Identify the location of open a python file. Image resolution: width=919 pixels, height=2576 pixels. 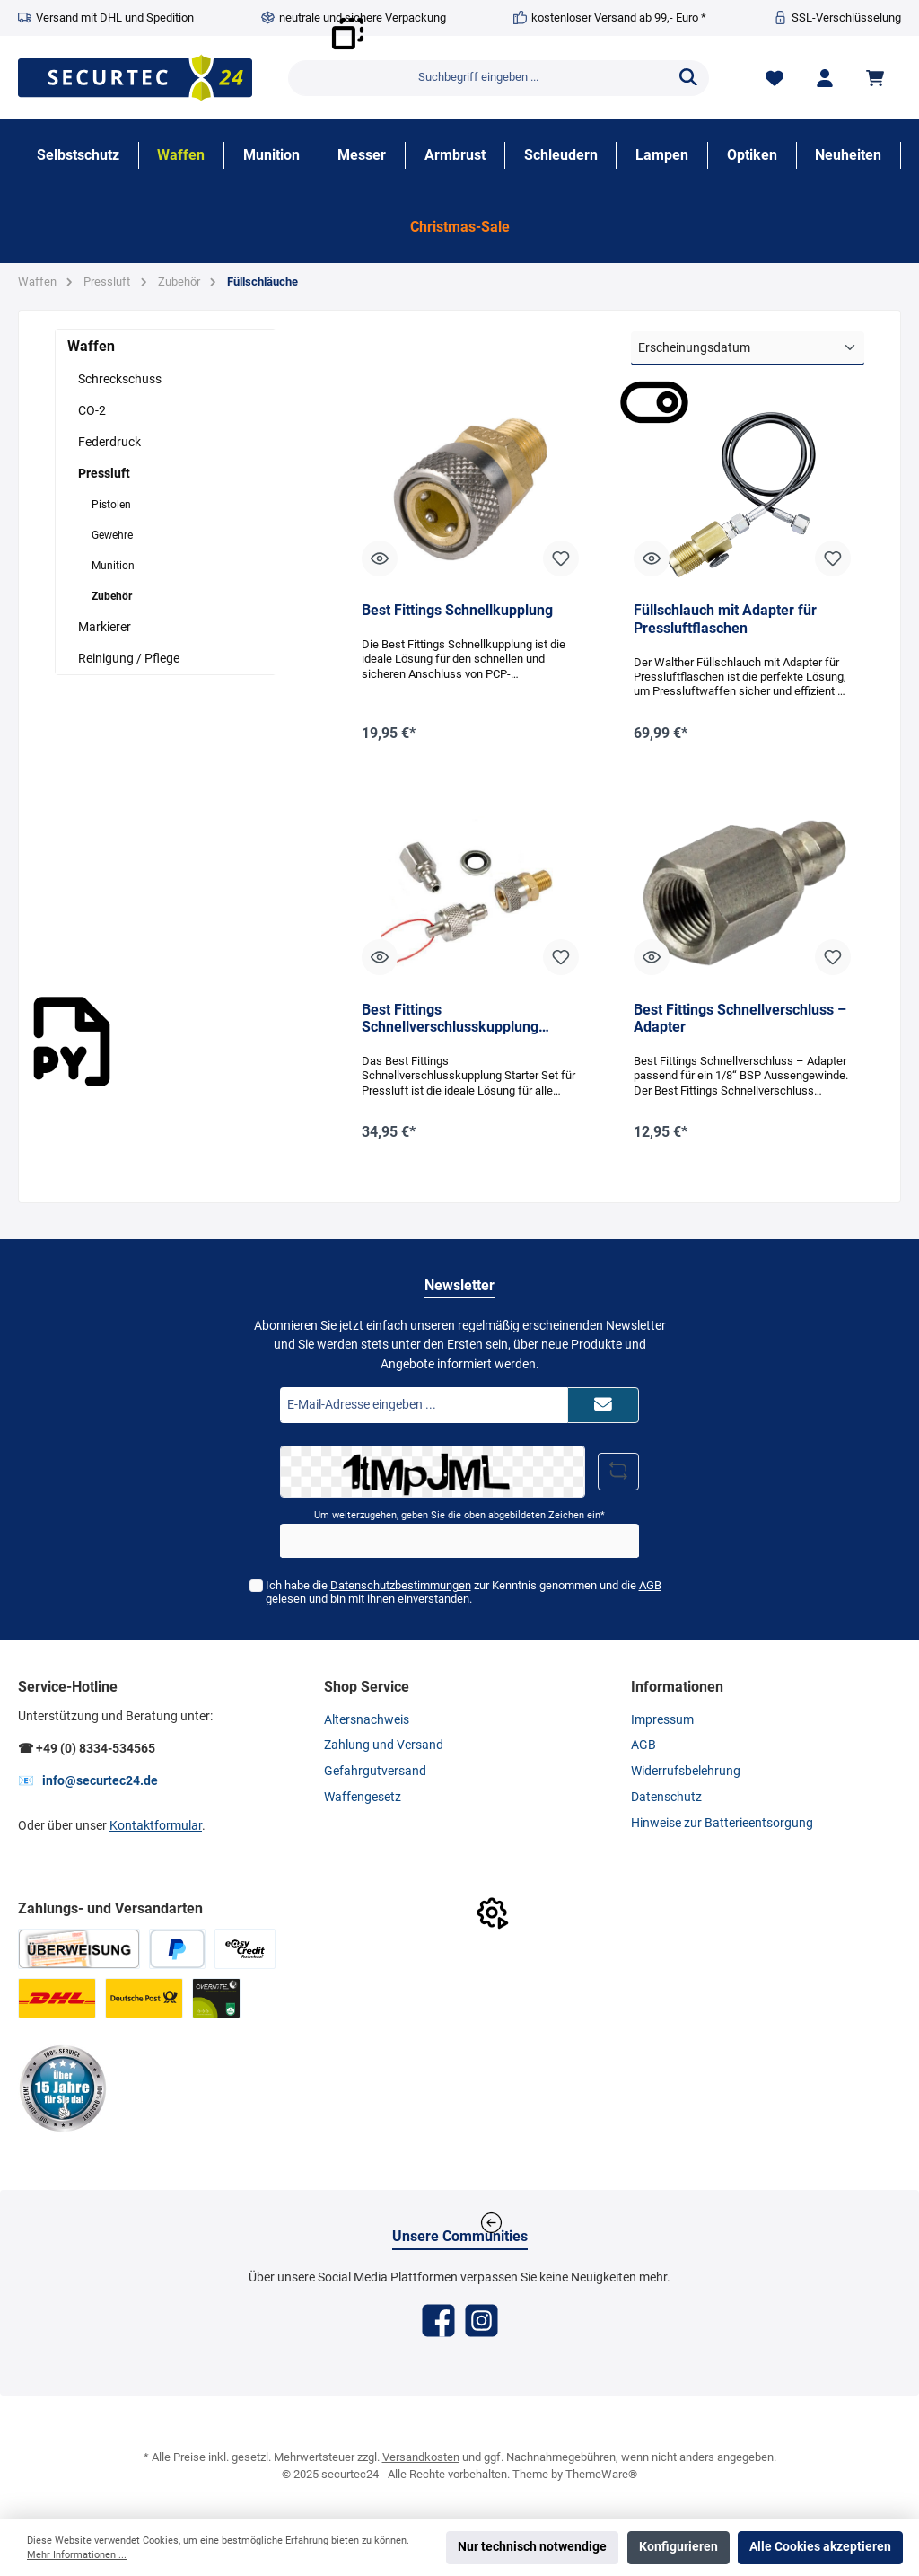
(72, 1042).